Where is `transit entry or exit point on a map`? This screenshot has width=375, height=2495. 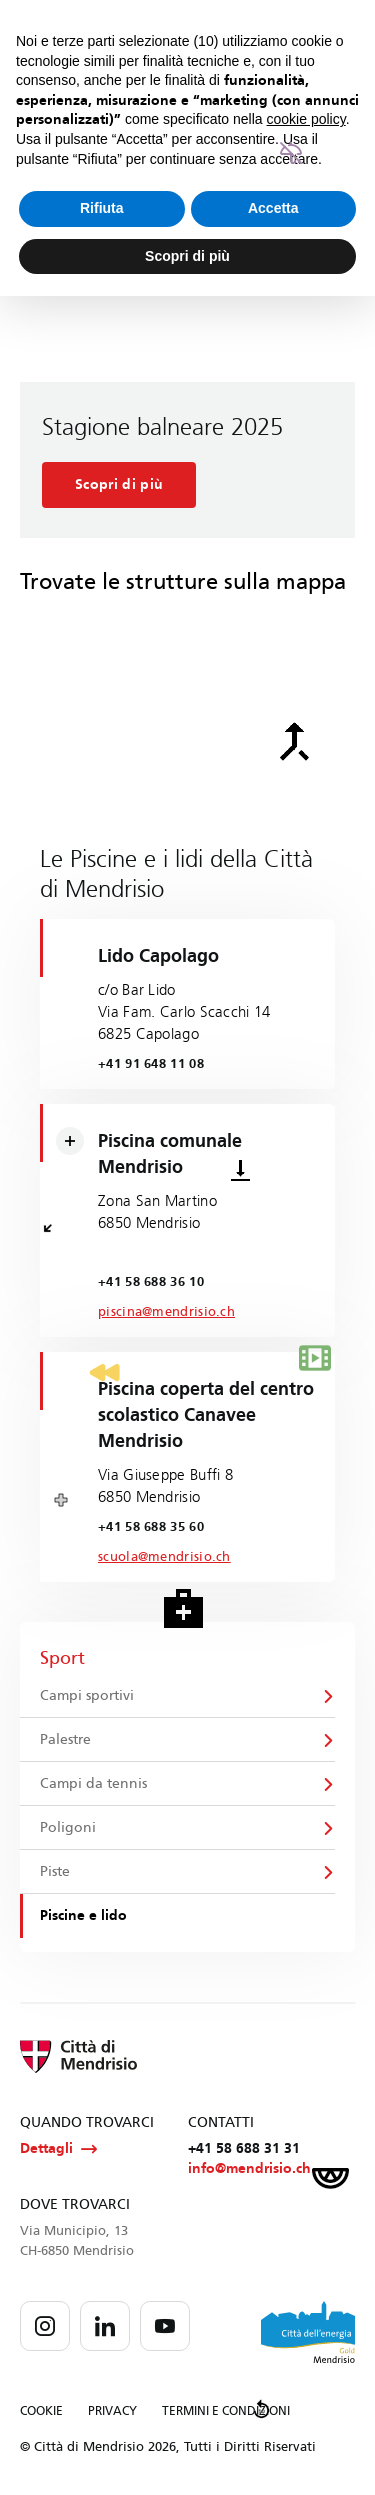
transit entry or exit point on a map is located at coordinates (48, 1228).